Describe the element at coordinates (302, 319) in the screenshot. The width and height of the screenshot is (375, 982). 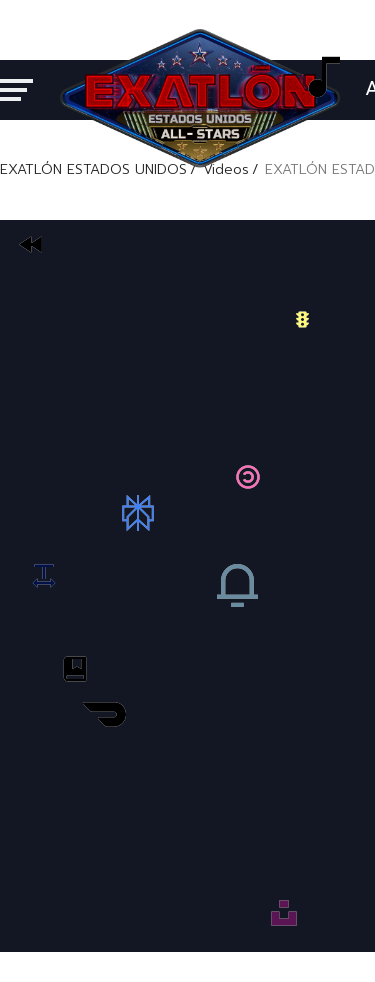
I see `view traffic conditions` at that location.